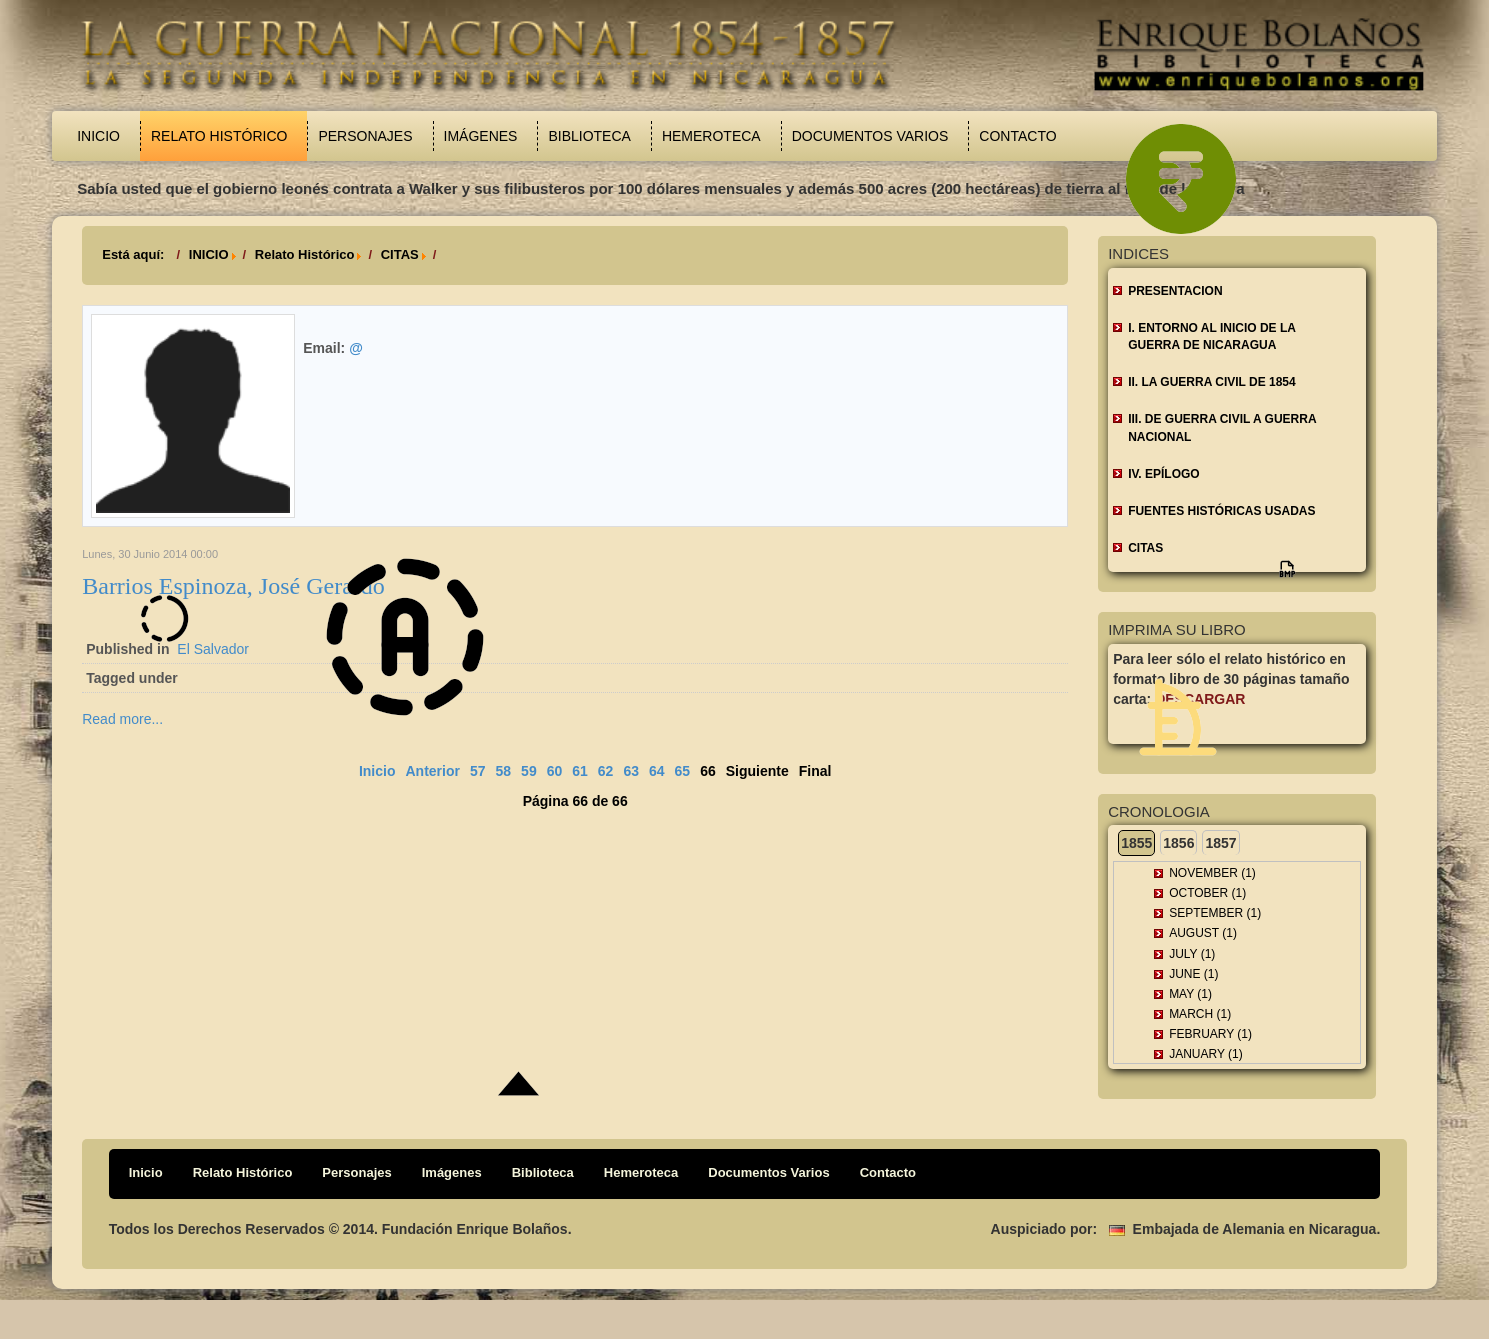  I want to click on indicates Indian rupee currency or payment, so click(1181, 179).